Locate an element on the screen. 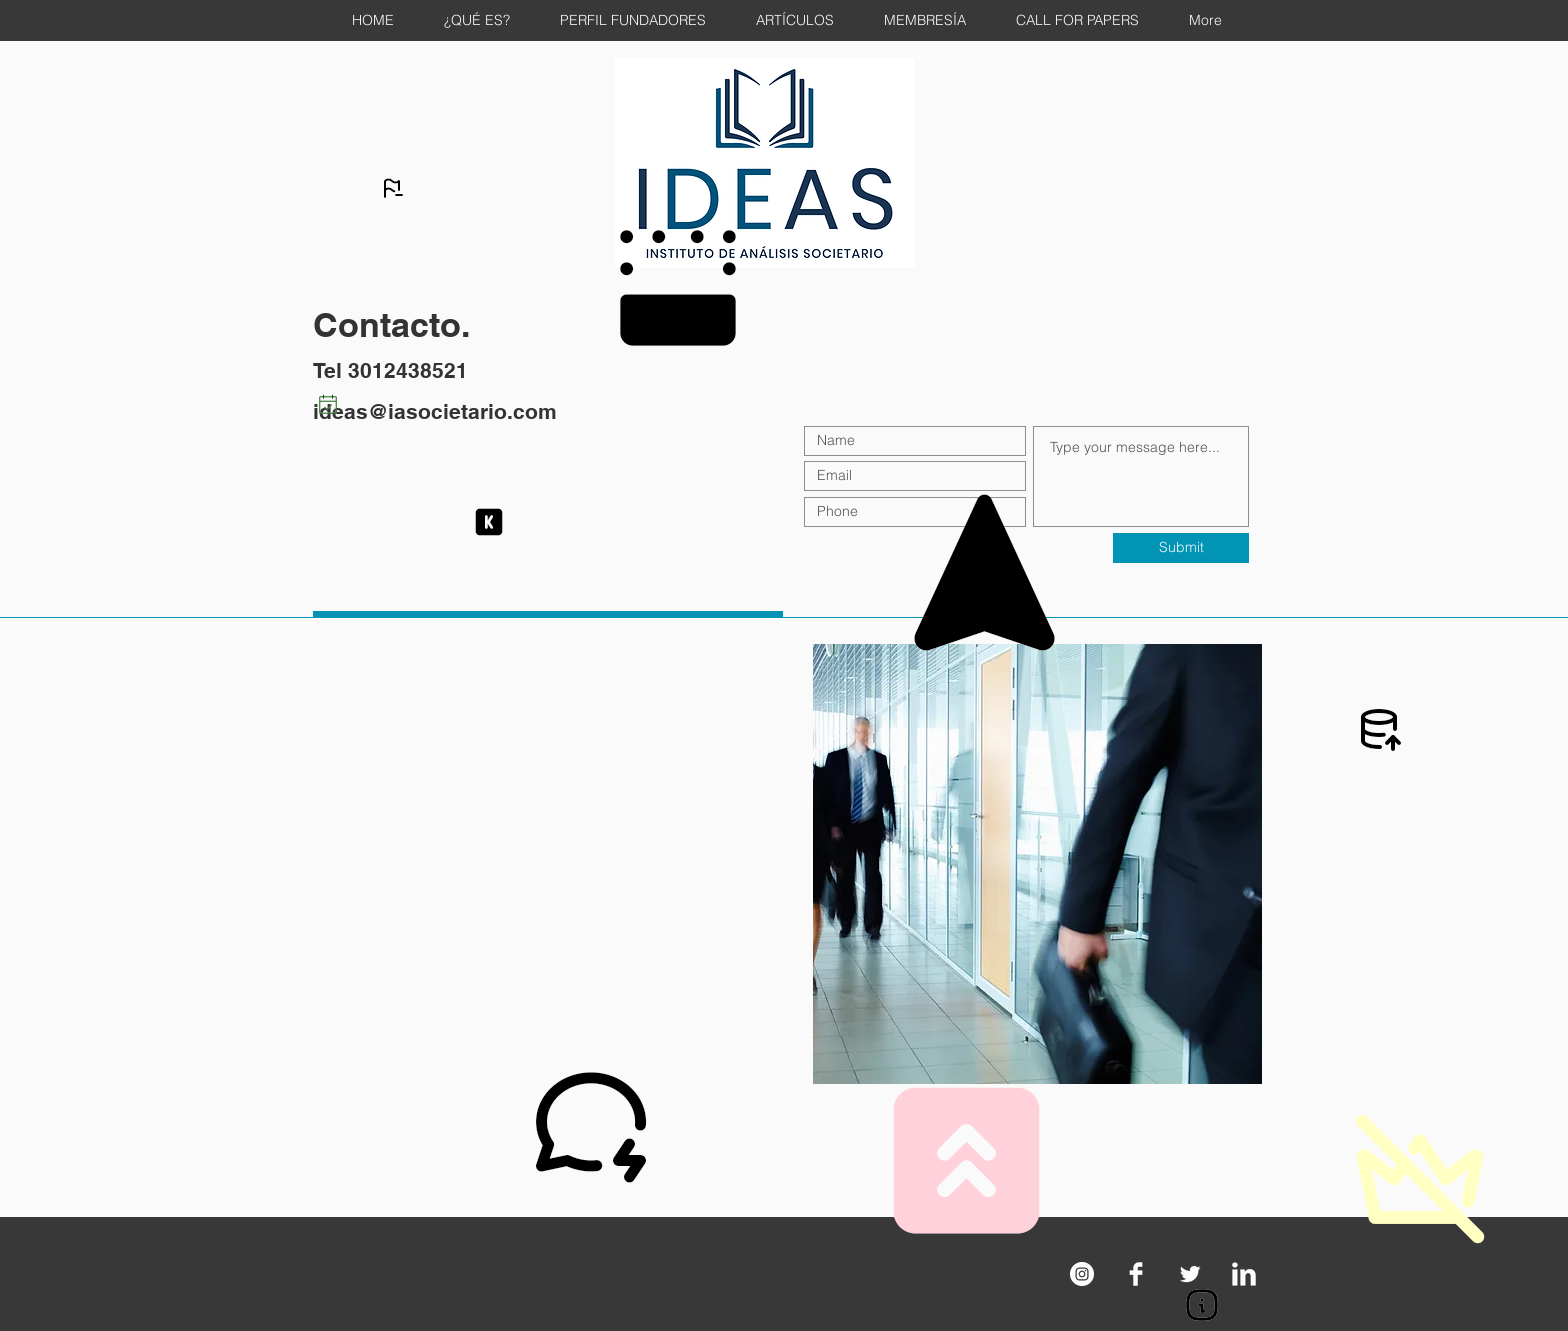 The height and width of the screenshot is (1331, 1568). keyboard shortcut indicator for the letter K is located at coordinates (489, 522).